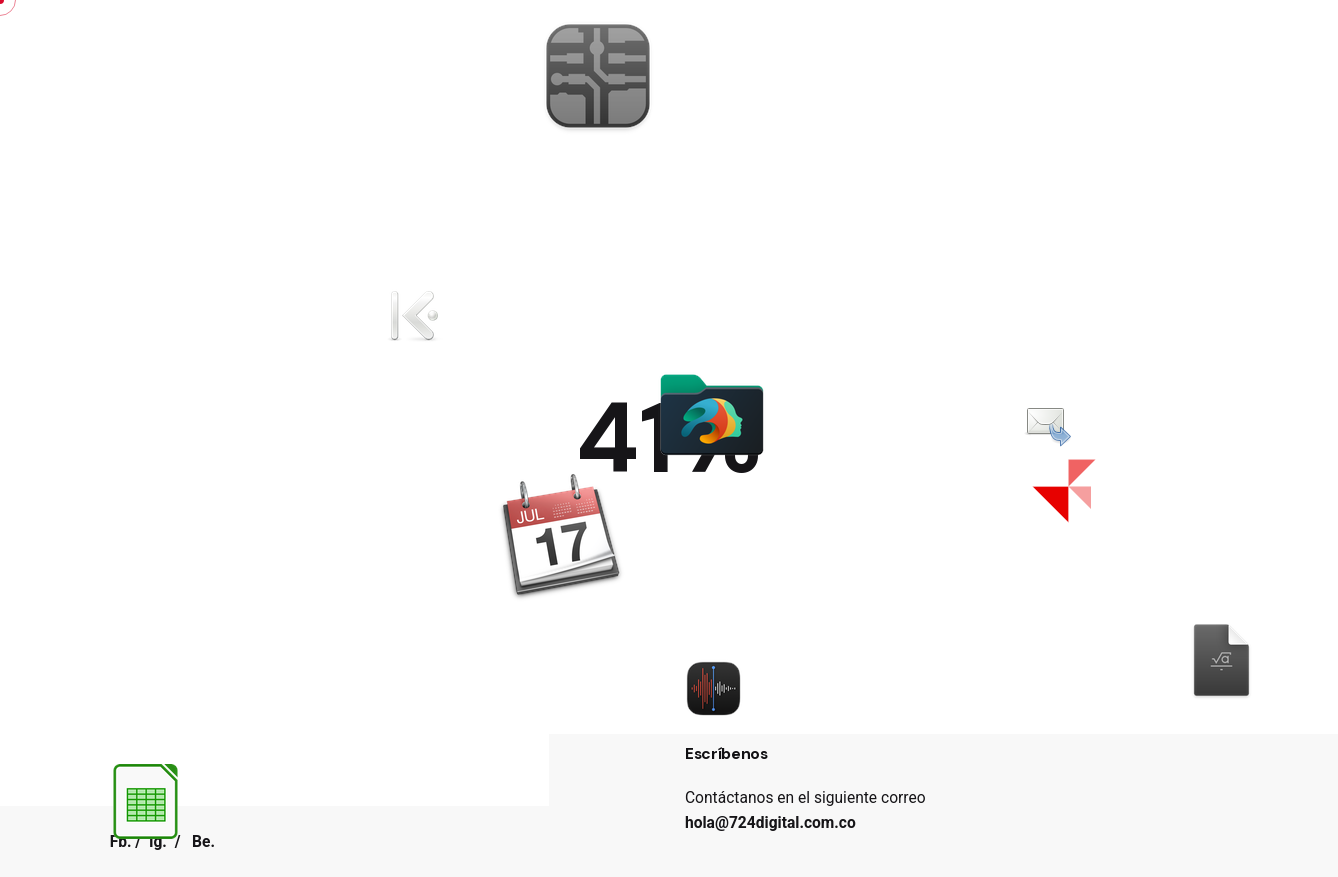  I want to click on opendocument formula template file, so click(1221, 661).